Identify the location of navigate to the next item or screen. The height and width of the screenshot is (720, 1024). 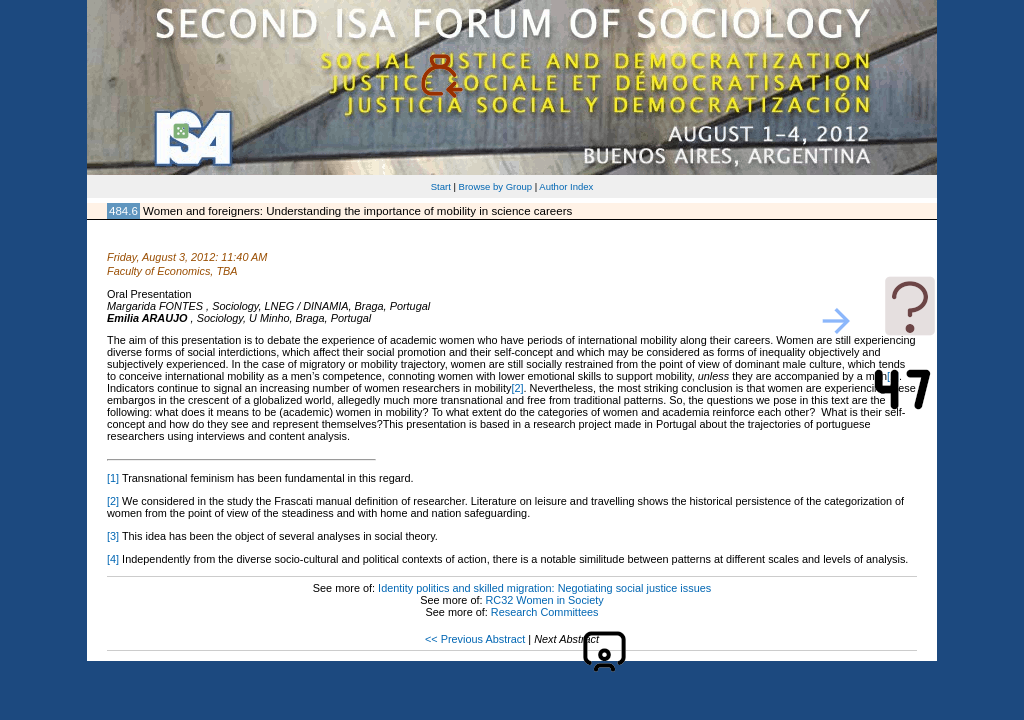
(836, 321).